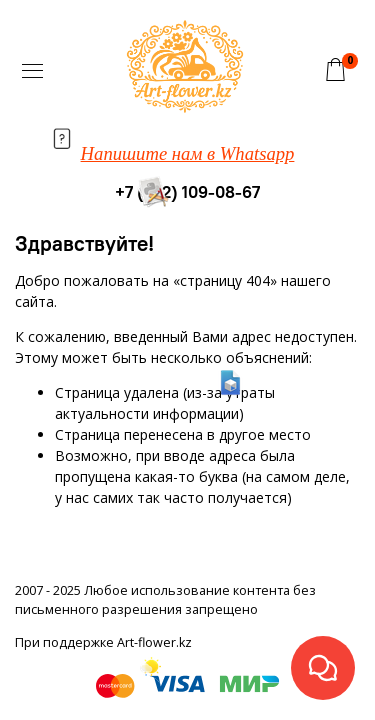  What do you see at coordinates (62, 138) in the screenshot?
I see `access help documentation` at bounding box center [62, 138].